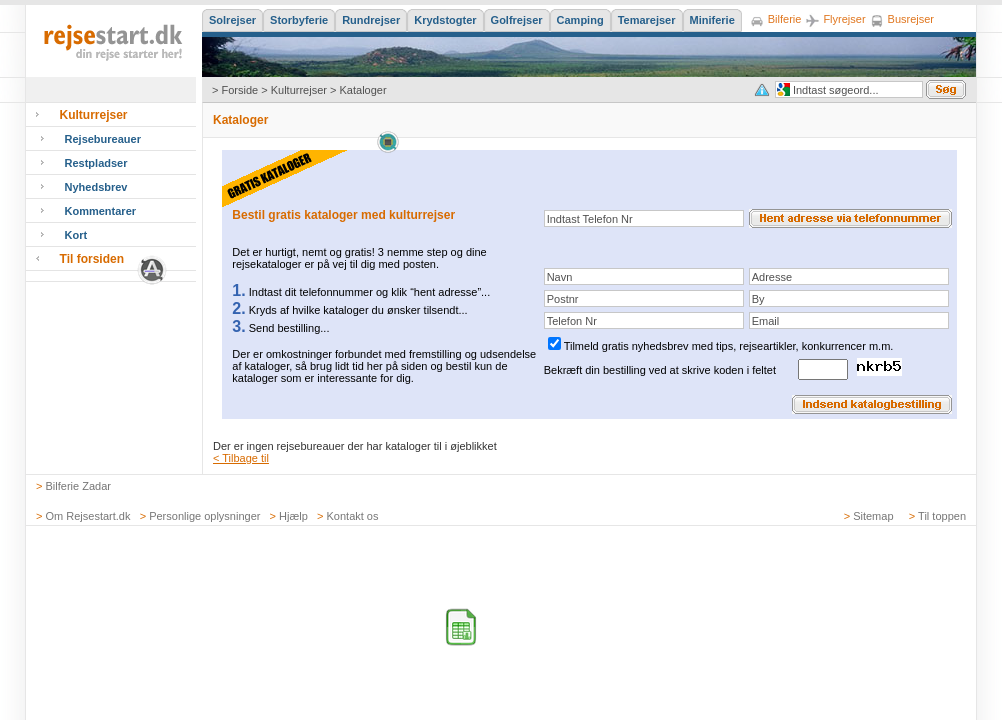 The width and height of the screenshot is (1002, 720). I want to click on open software updater to check for system updates, so click(152, 270).